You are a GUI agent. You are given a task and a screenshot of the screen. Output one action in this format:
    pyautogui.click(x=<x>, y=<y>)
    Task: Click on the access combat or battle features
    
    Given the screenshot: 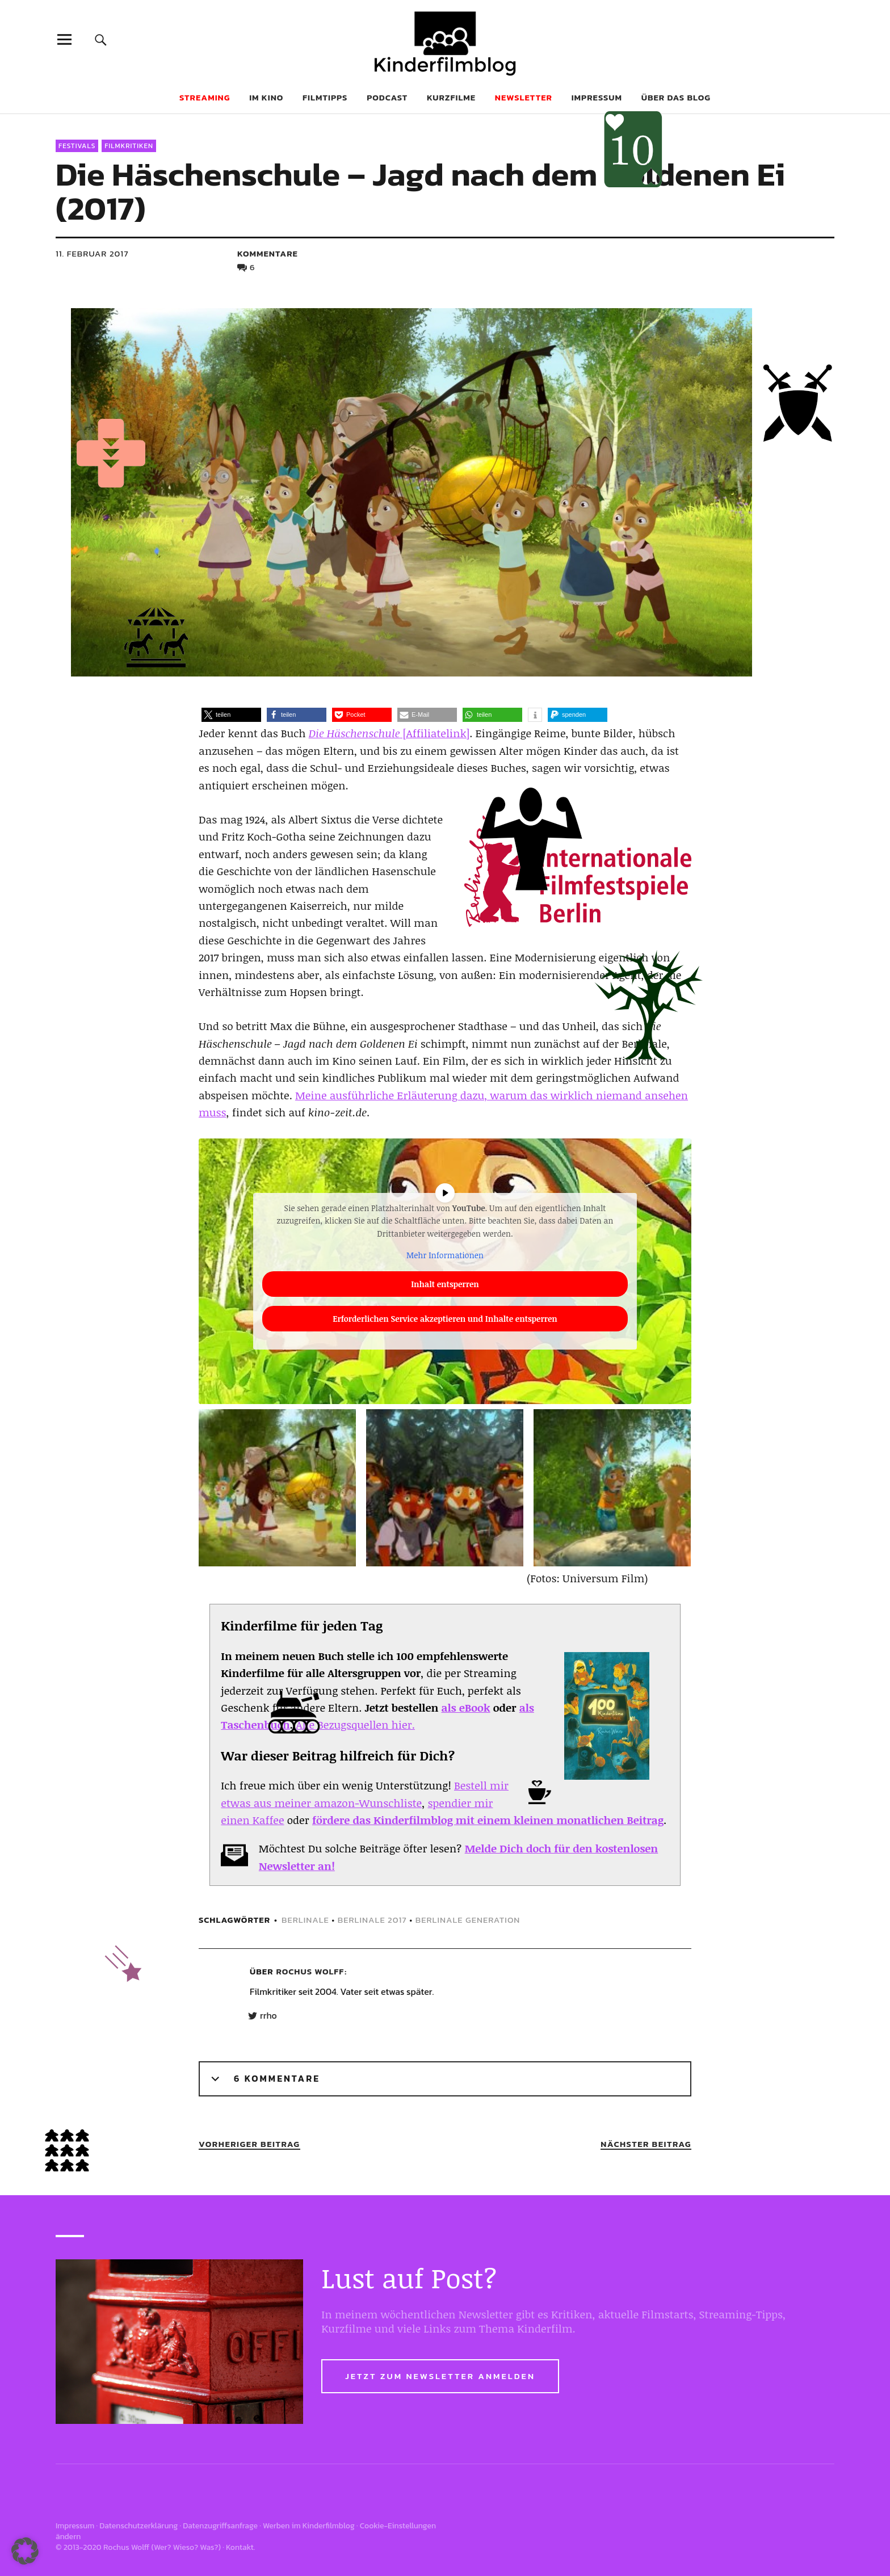 What is the action you would take?
    pyautogui.click(x=797, y=403)
    